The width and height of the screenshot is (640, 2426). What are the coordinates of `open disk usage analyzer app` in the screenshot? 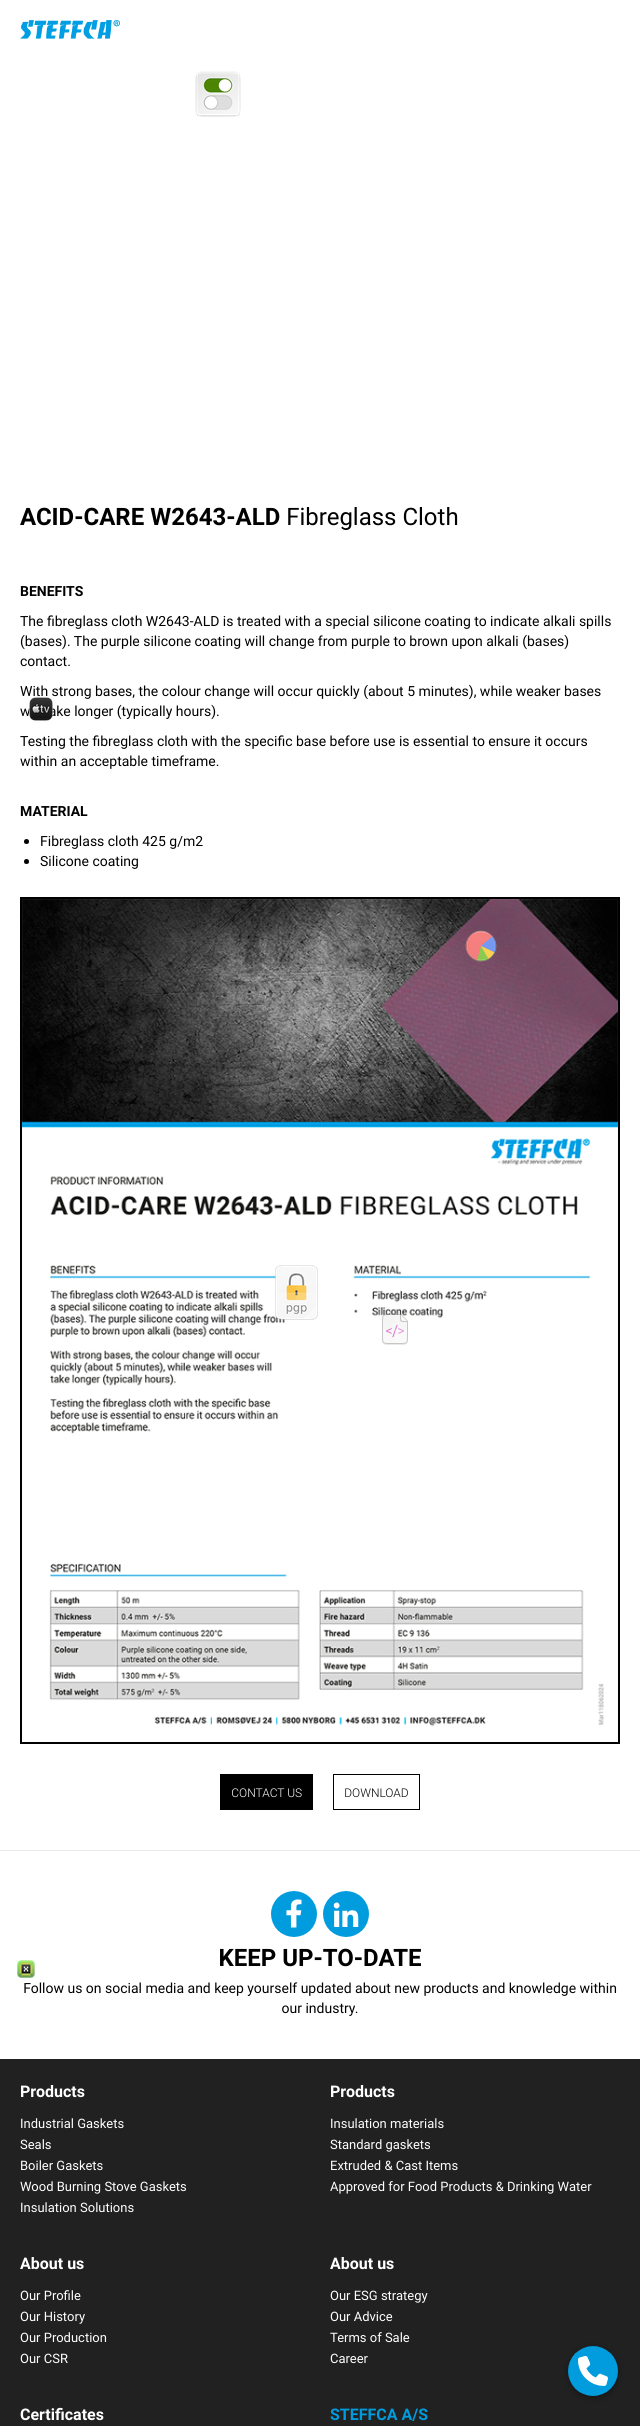 It's located at (481, 946).